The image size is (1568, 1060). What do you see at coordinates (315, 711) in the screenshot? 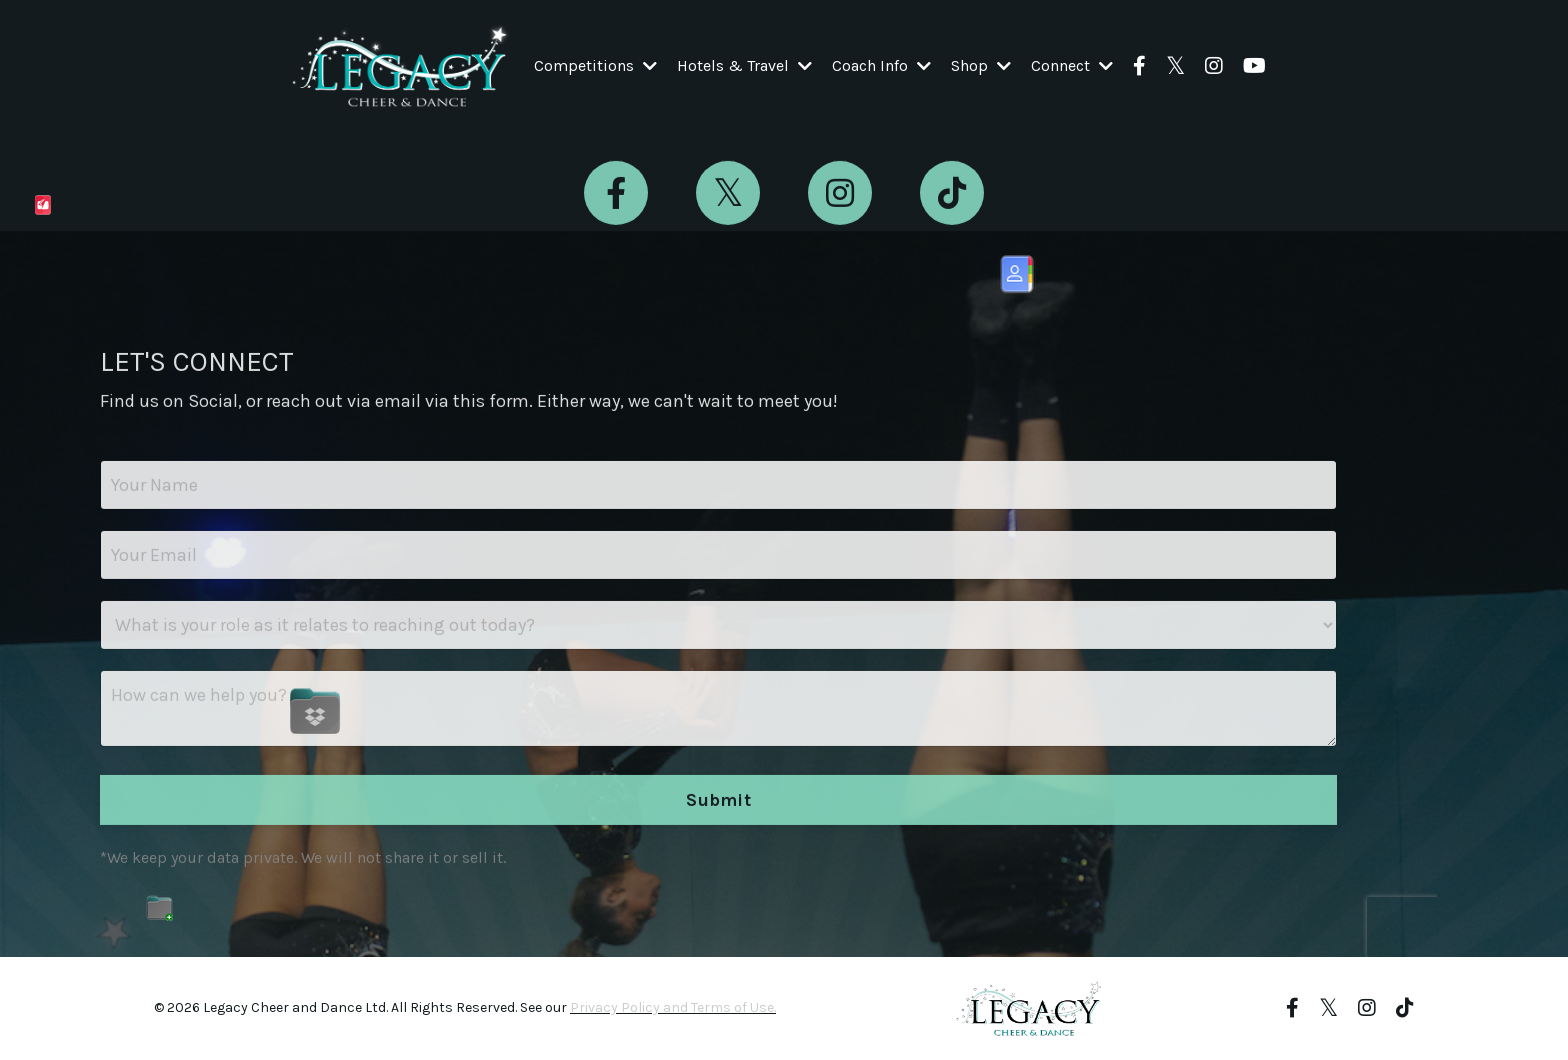
I see `open your Dropbox synced folder` at bounding box center [315, 711].